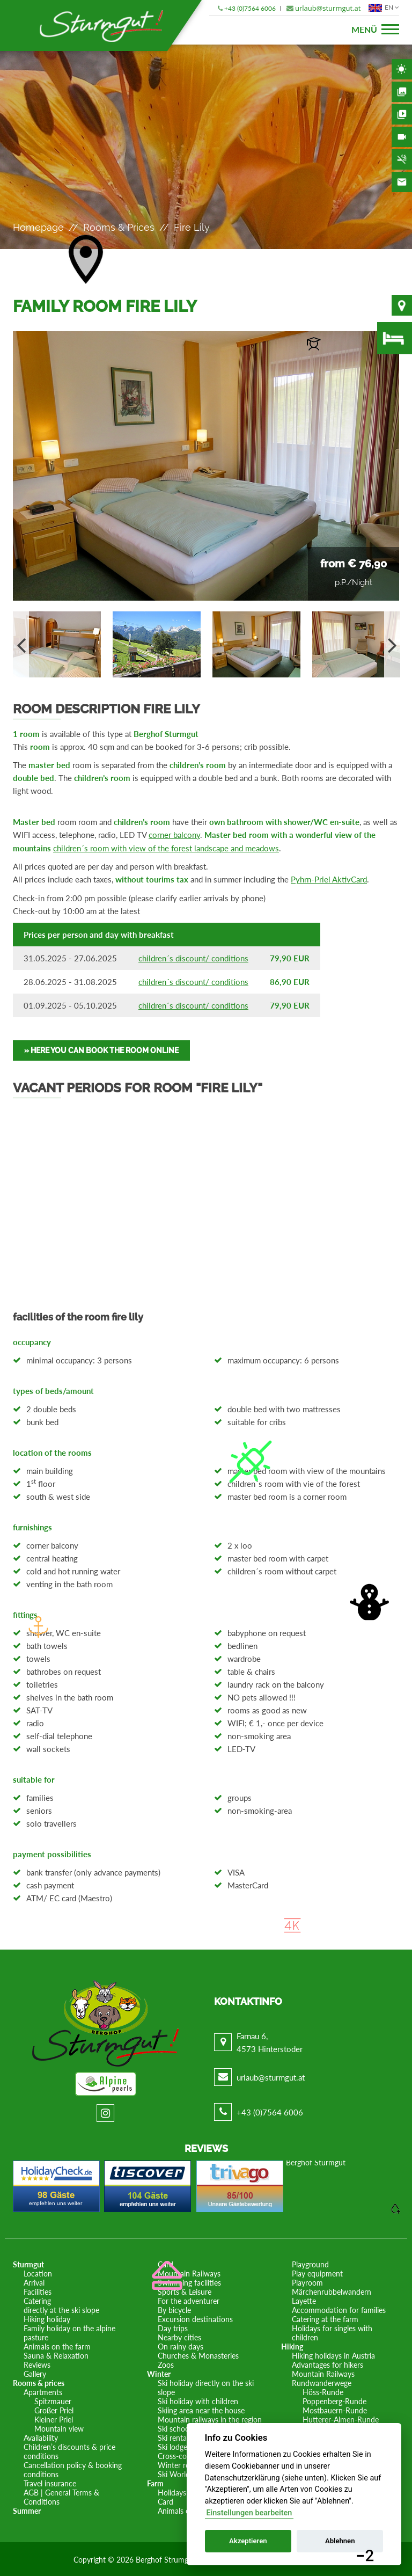  I want to click on decrease exposure by 2 stops in photo editing, so click(365, 2556).